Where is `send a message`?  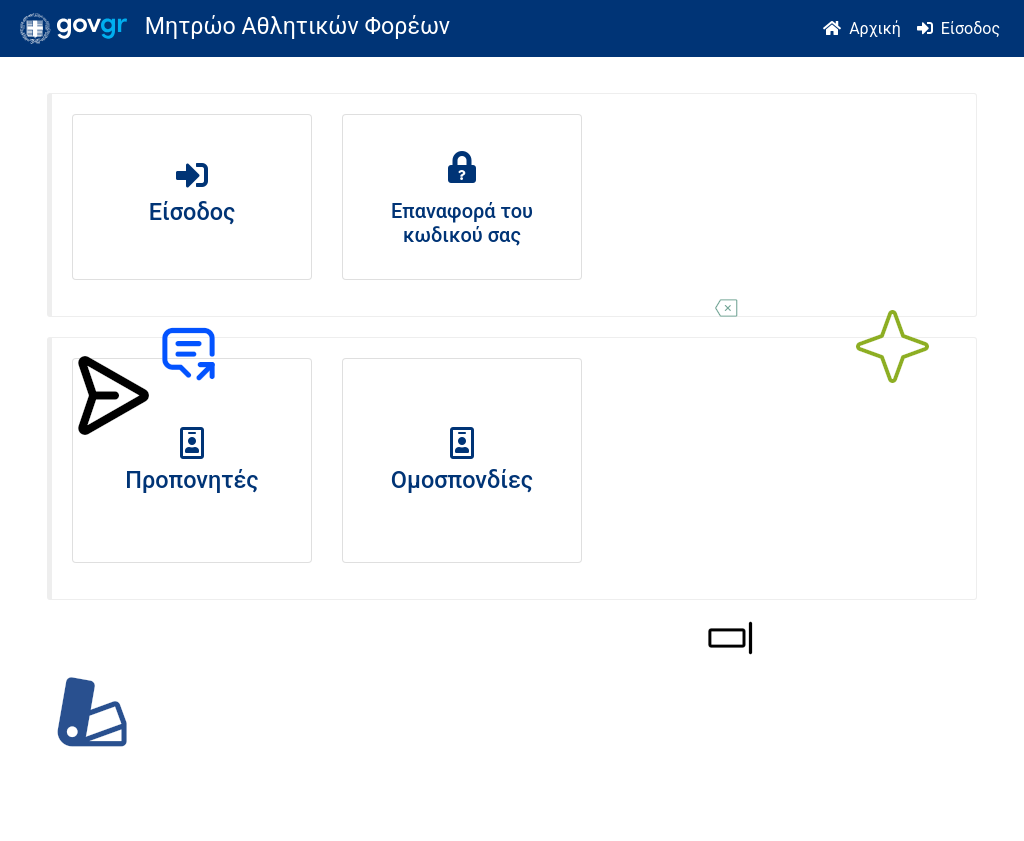 send a message is located at coordinates (109, 395).